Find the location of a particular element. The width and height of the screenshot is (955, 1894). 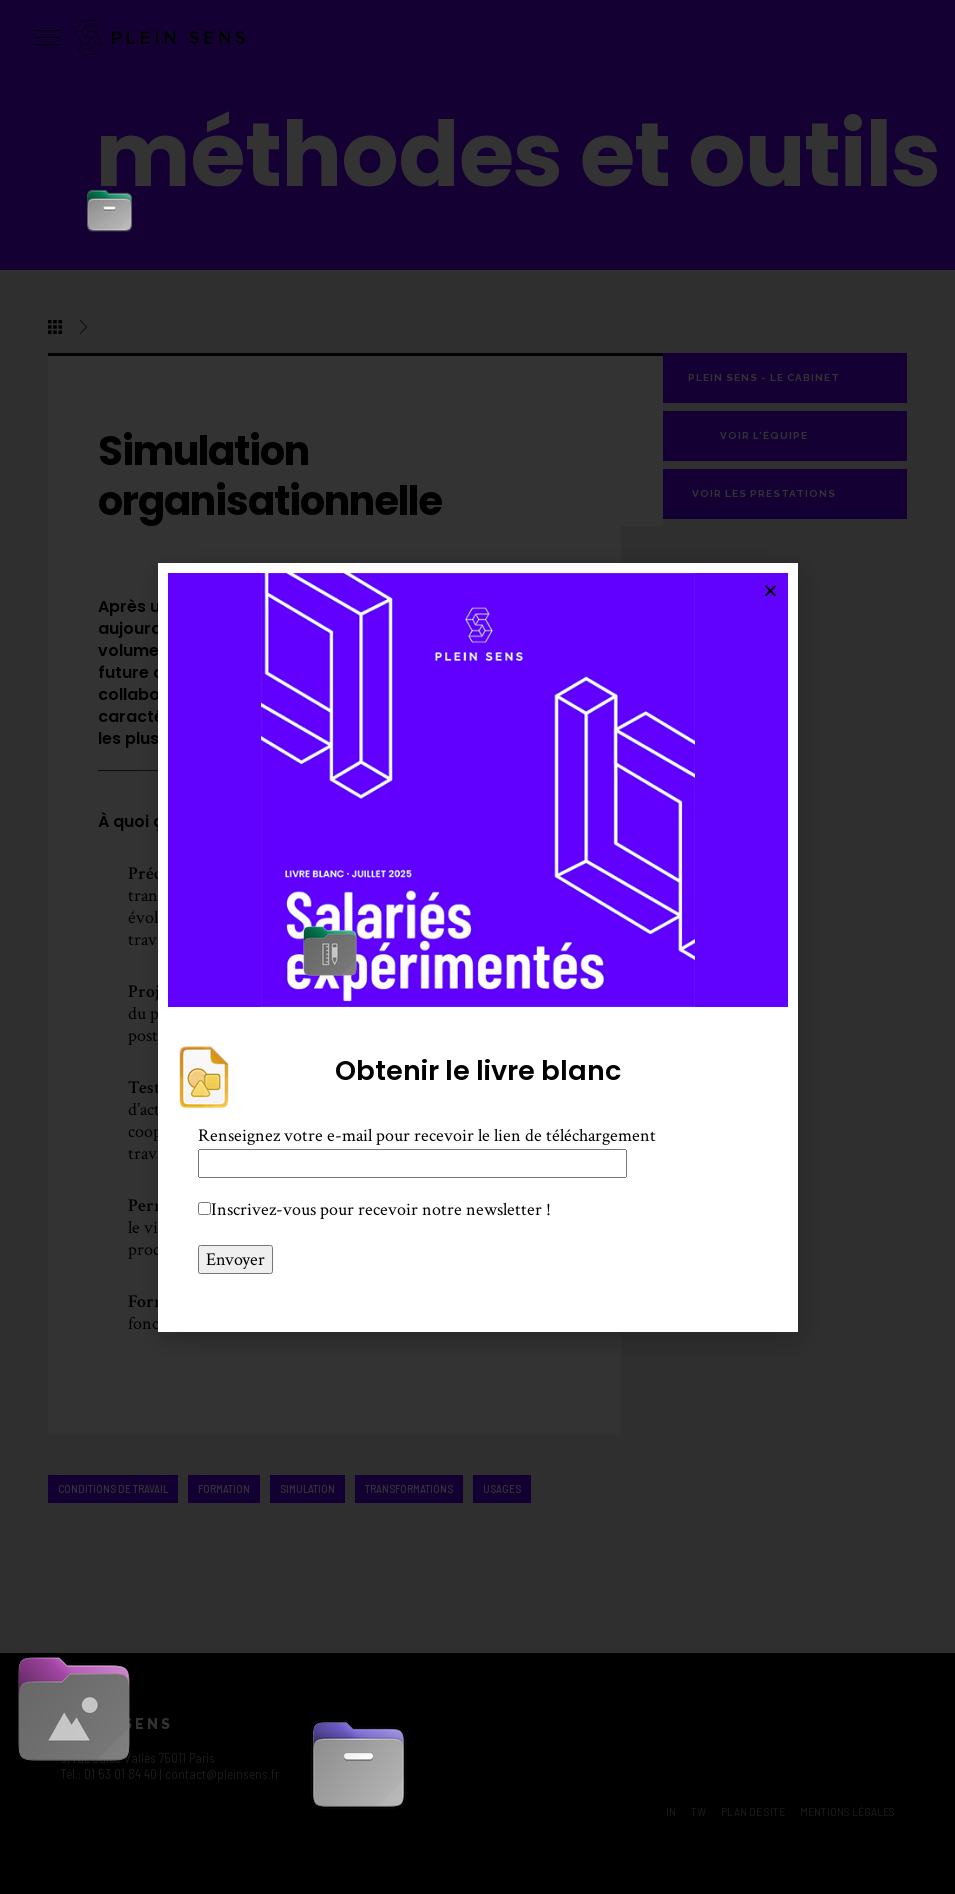

open a vector graphics document is located at coordinates (204, 1077).